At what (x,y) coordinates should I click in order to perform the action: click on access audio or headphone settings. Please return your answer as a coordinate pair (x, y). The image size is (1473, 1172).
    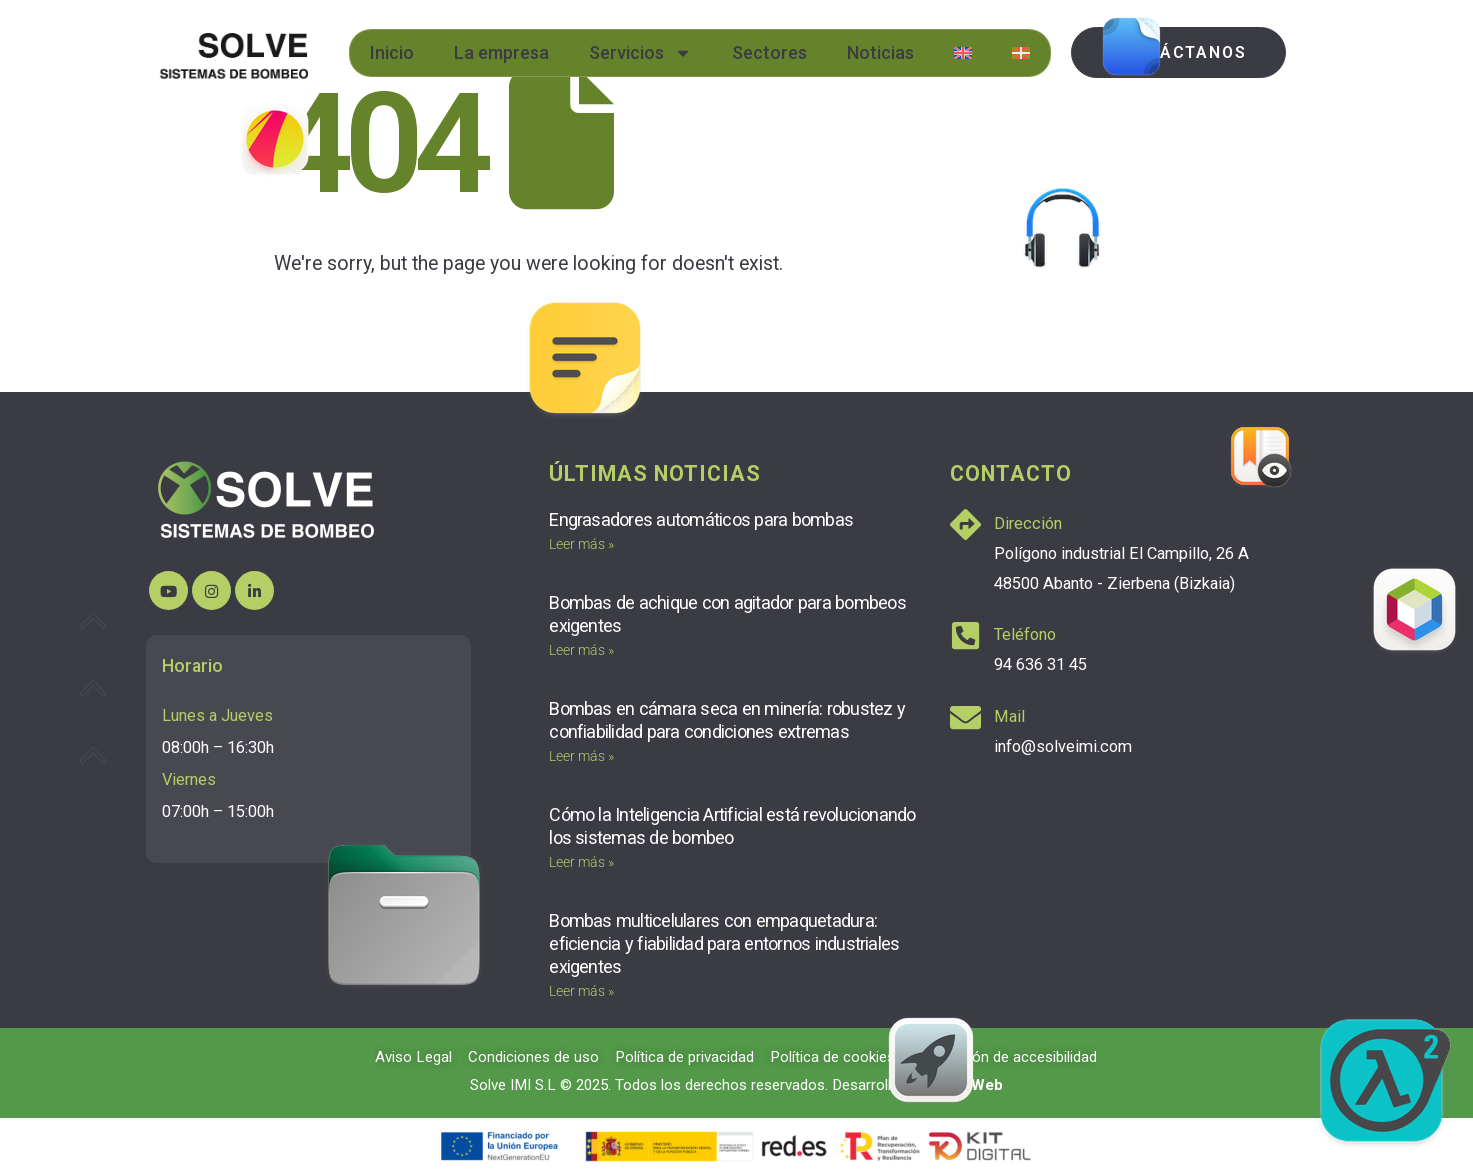
    Looking at the image, I should click on (1062, 232).